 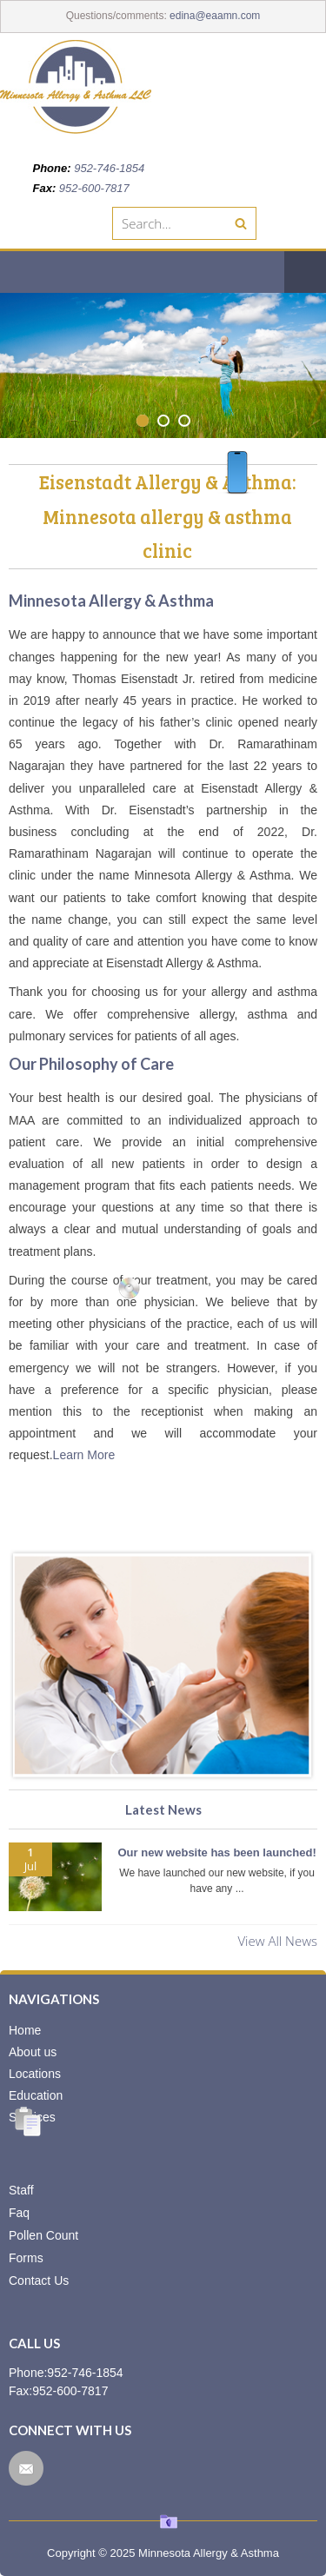 I want to click on access CD or optical disc drive, so click(x=129, y=1288).